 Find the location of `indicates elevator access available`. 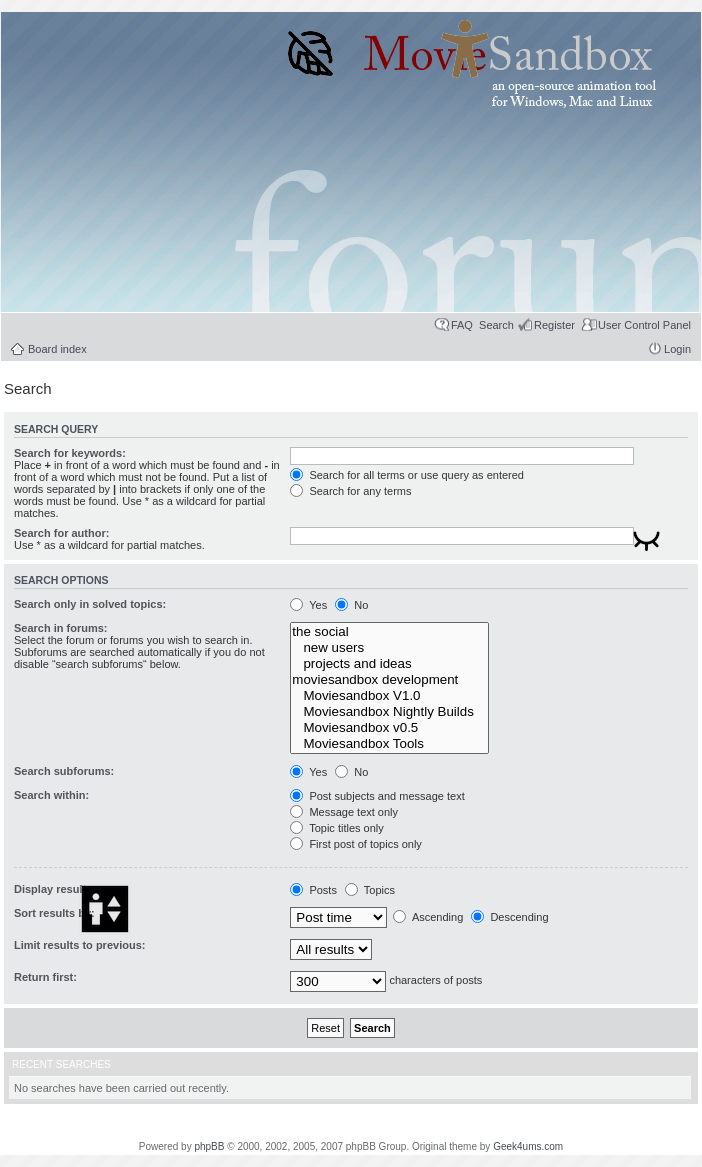

indicates elevator access available is located at coordinates (105, 909).